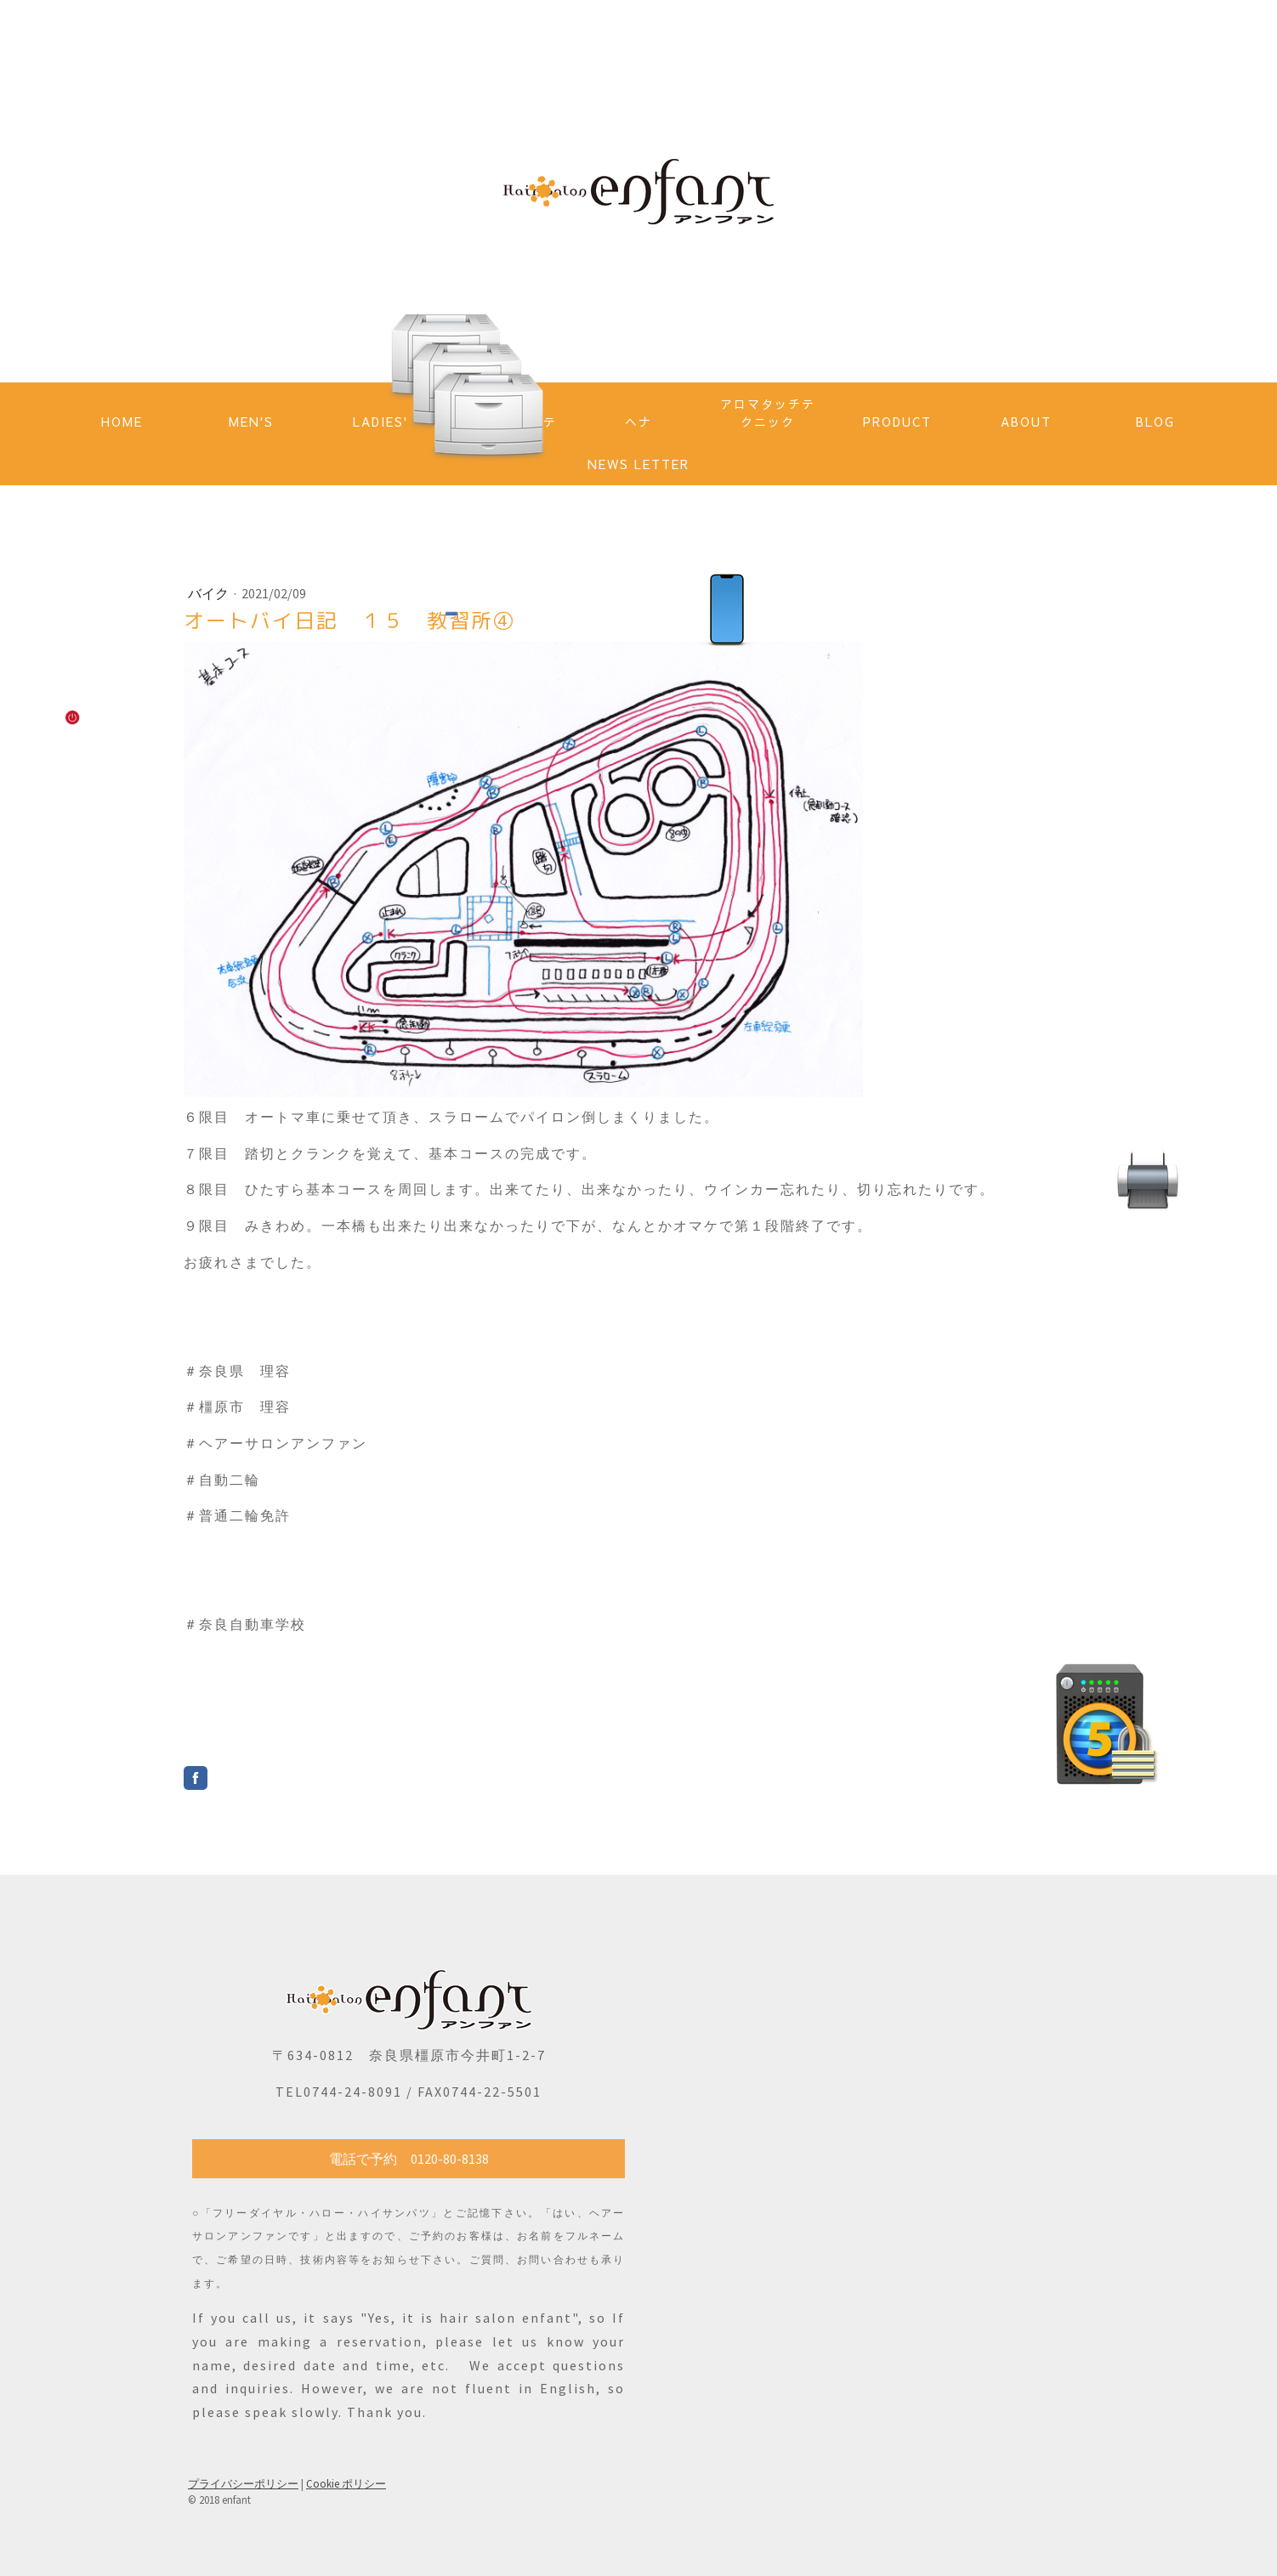 This screenshot has width=1277, height=2576. What do you see at coordinates (1099, 1724) in the screenshot?
I see `locked RAID 5 storage array` at bounding box center [1099, 1724].